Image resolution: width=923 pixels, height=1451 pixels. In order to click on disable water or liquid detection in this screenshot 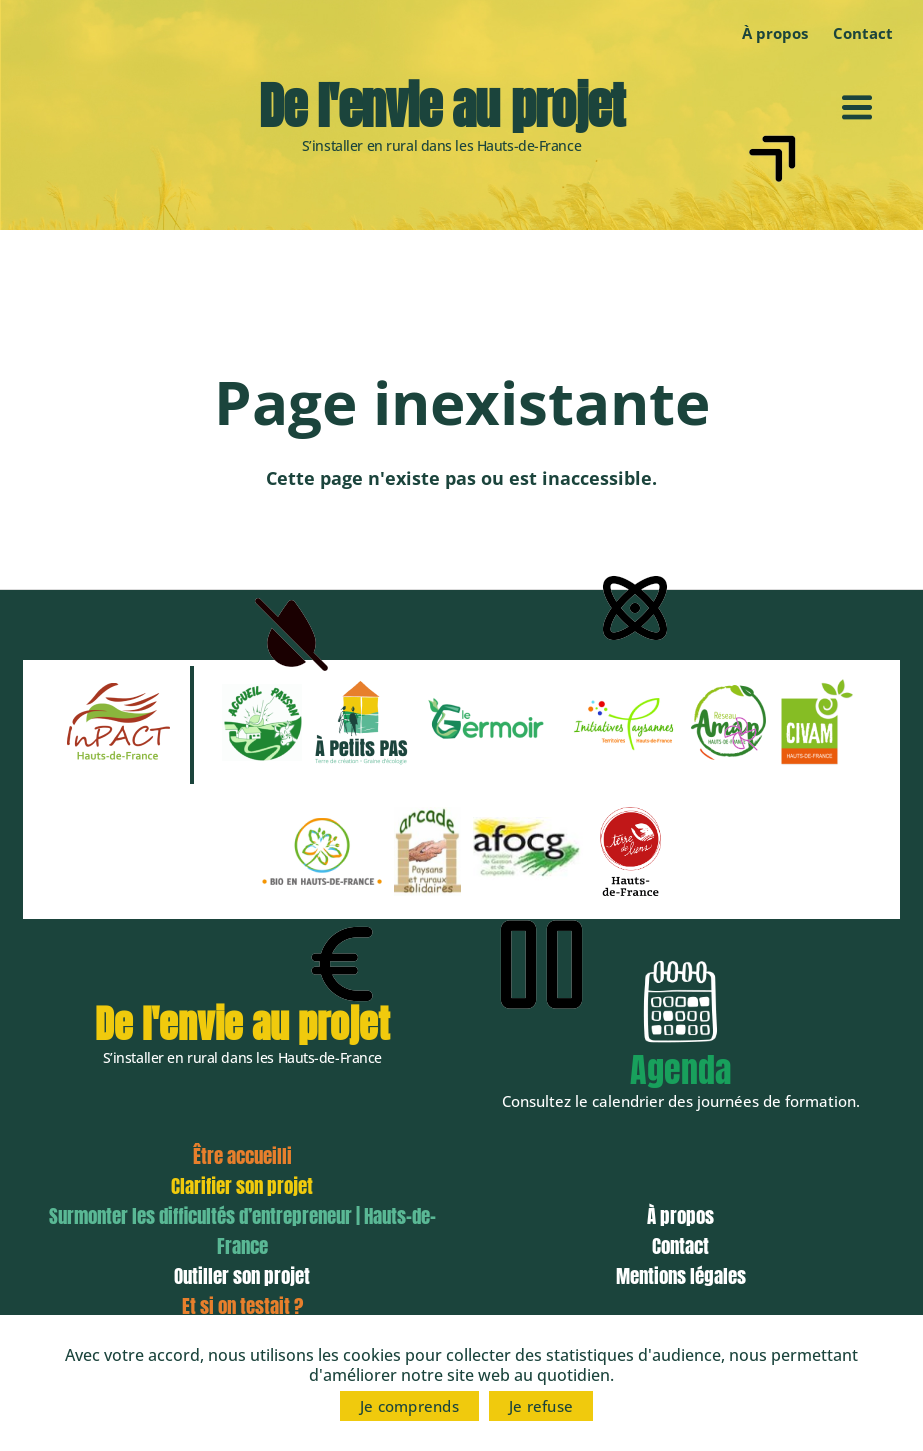, I will do `click(291, 634)`.